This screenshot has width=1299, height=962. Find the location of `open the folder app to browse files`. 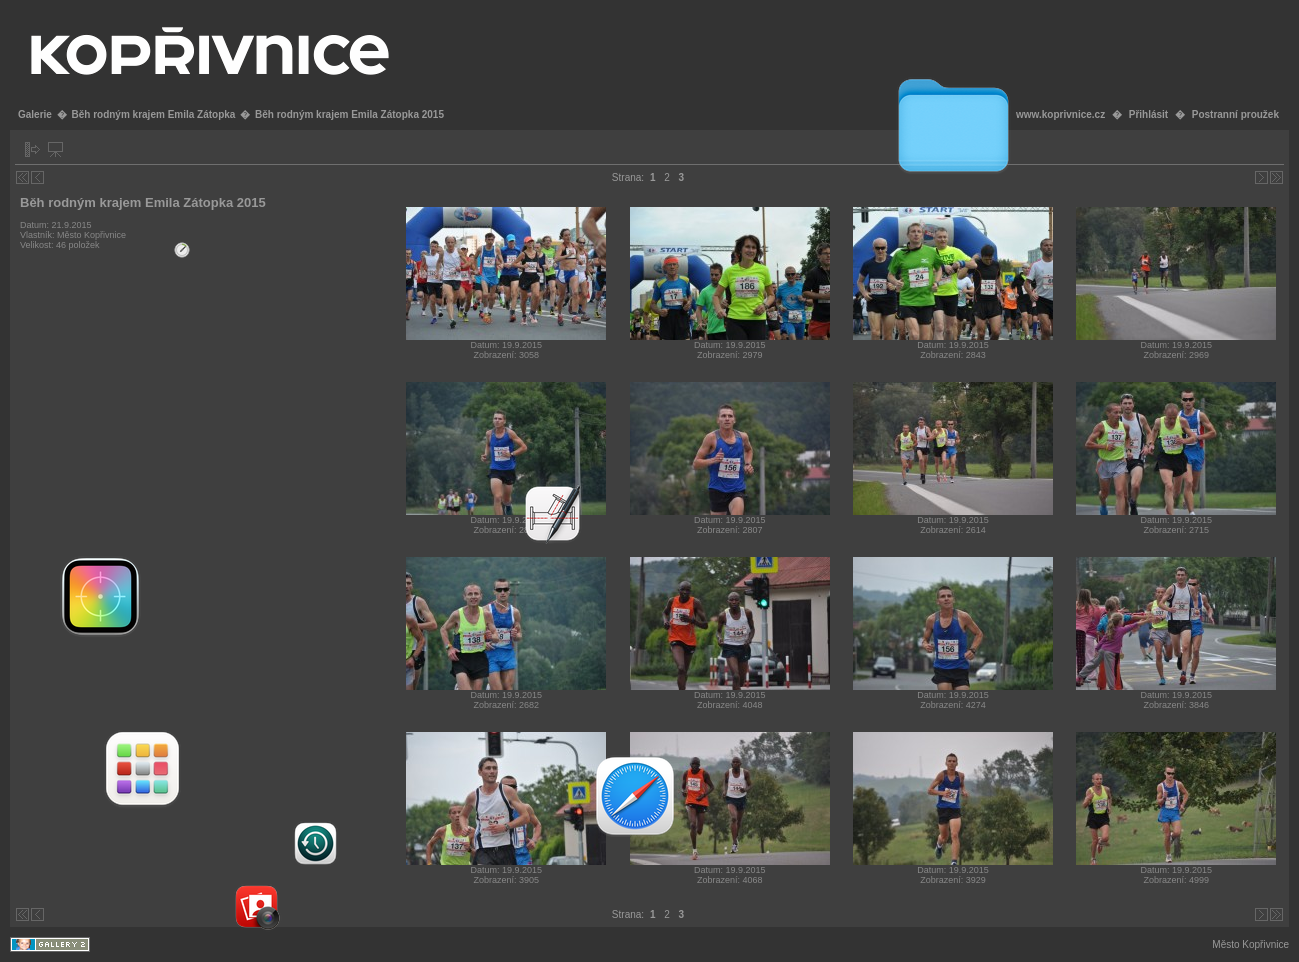

open the folder app to browse files is located at coordinates (953, 124).